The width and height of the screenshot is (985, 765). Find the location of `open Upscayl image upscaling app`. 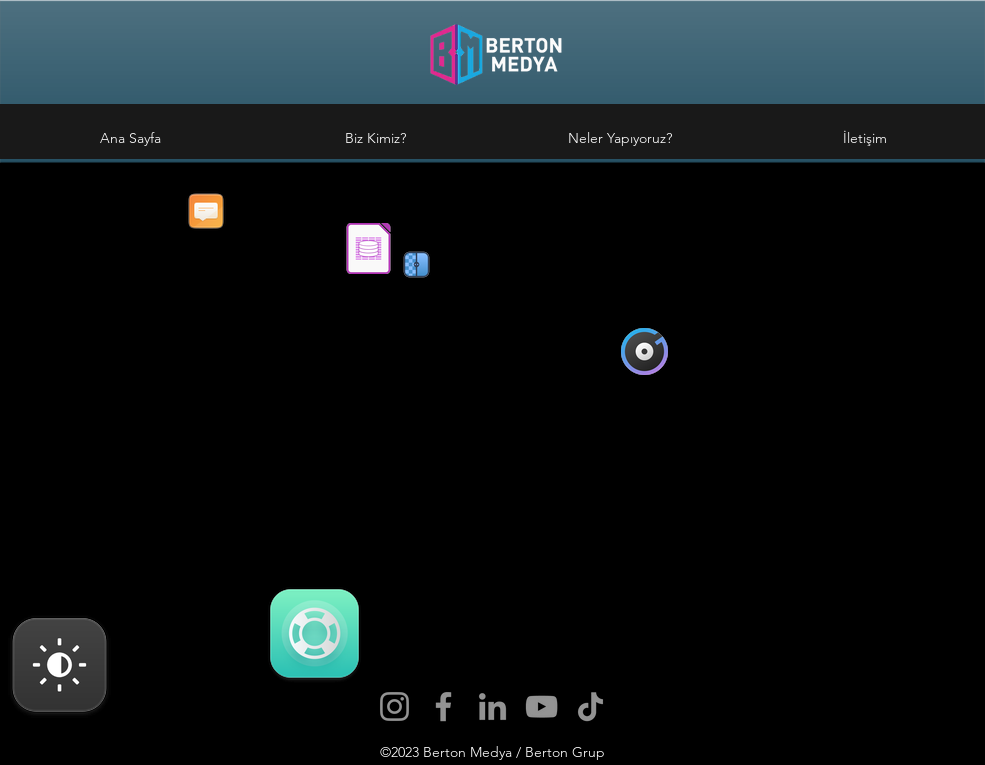

open Upscayl image upscaling app is located at coordinates (416, 264).